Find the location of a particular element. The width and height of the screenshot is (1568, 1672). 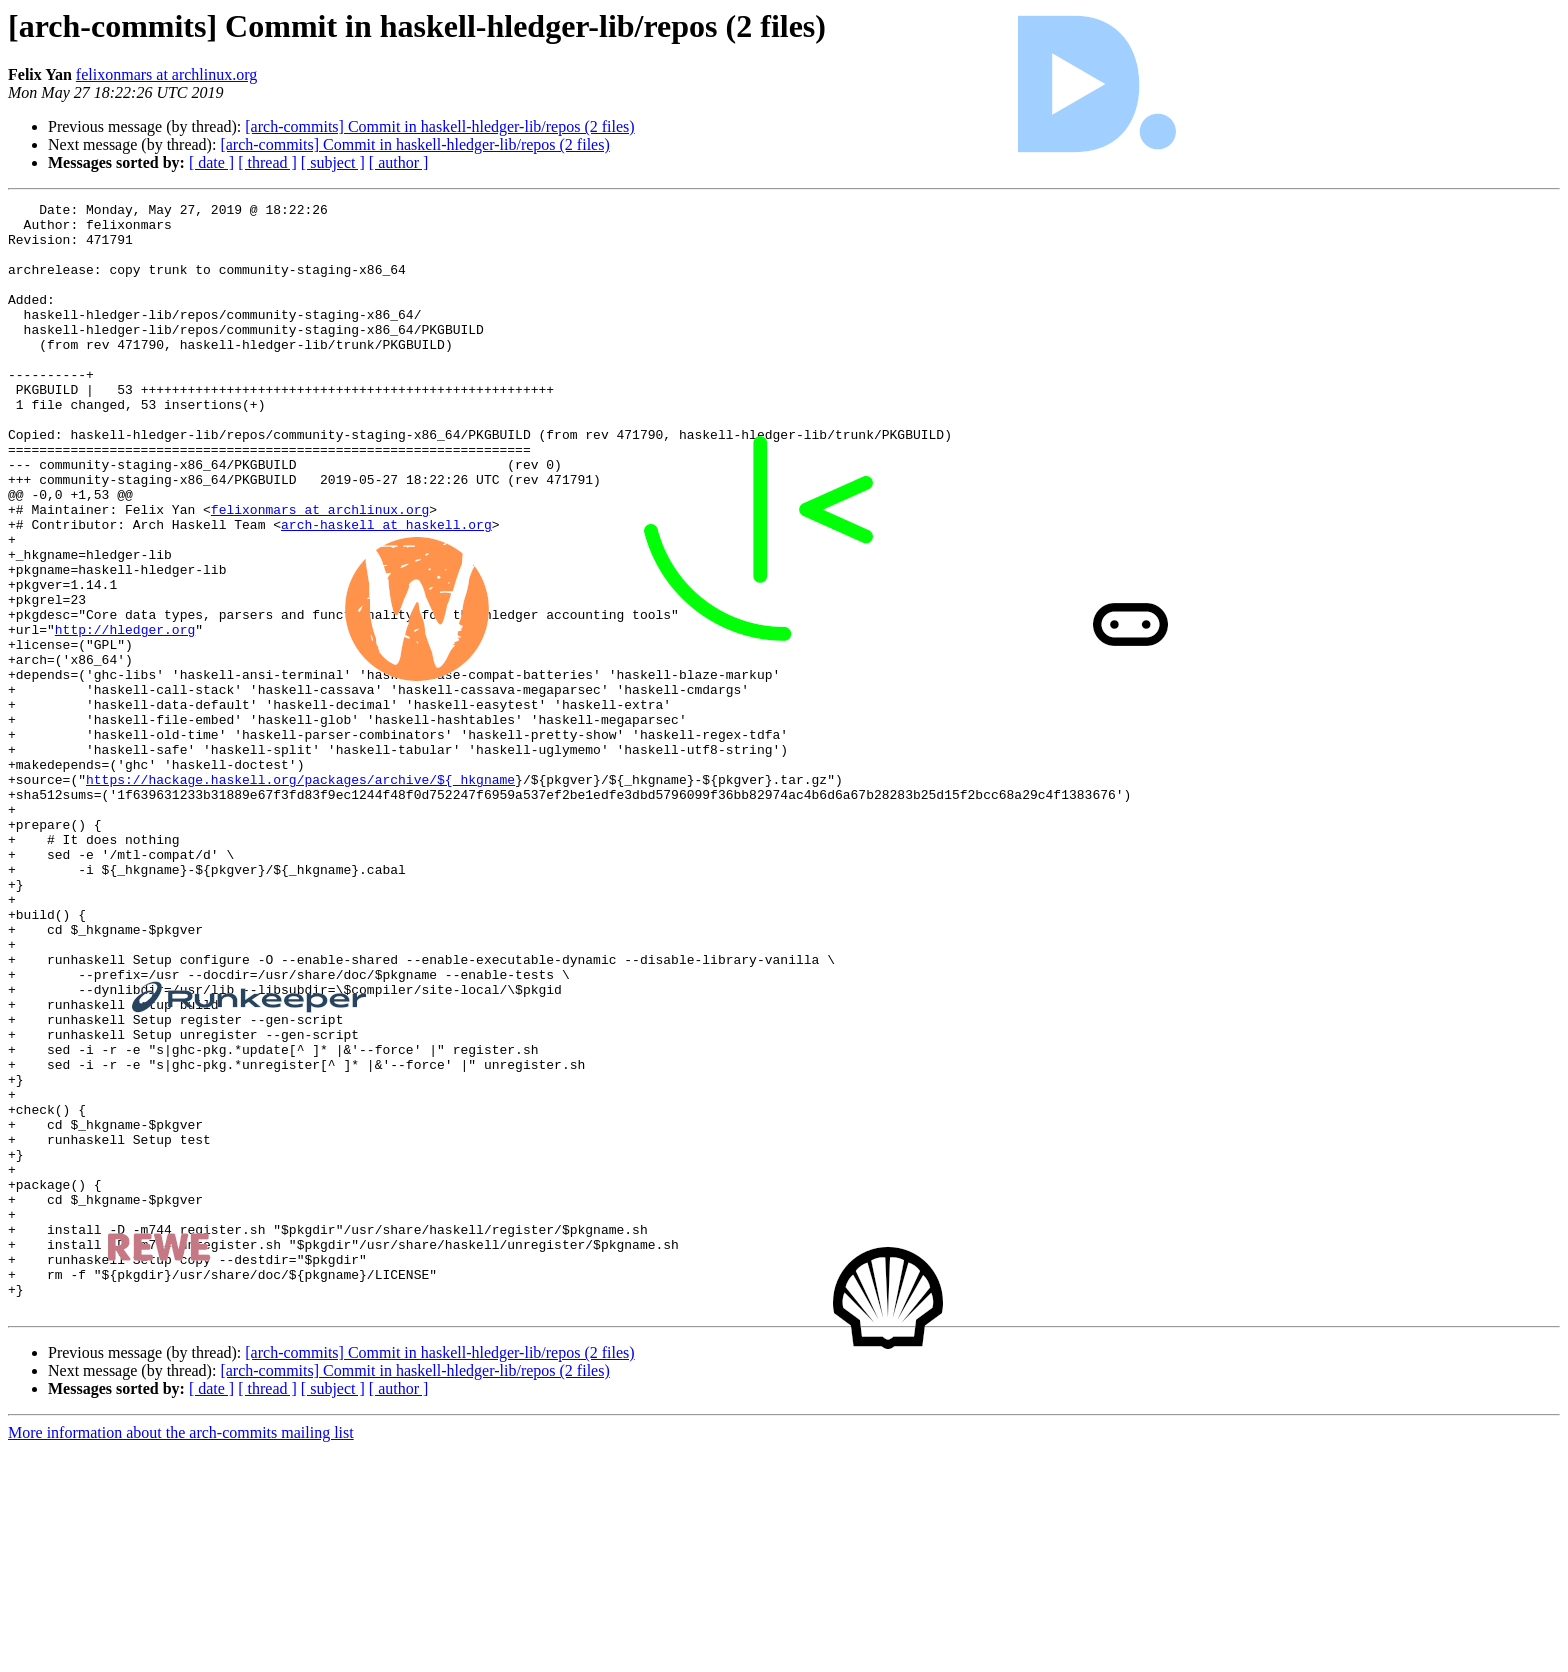

wayland display server protocol logo is located at coordinates (417, 609).